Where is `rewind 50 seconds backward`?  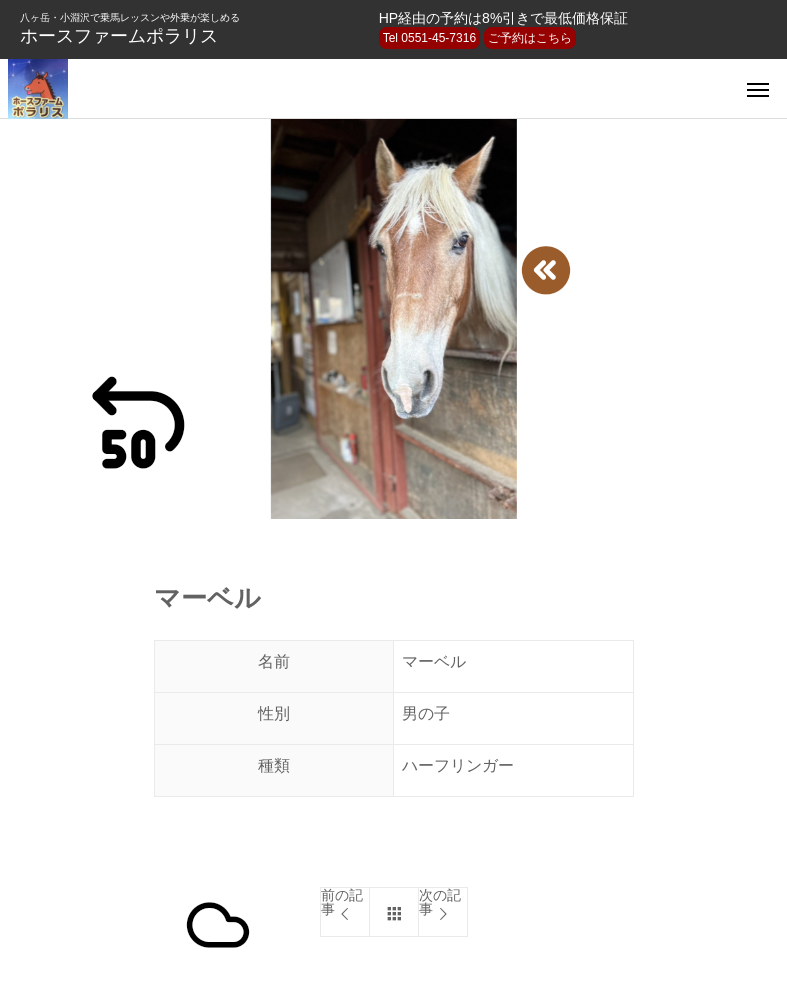
rewind 50 seconds backward is located at coordinates (136, 425).